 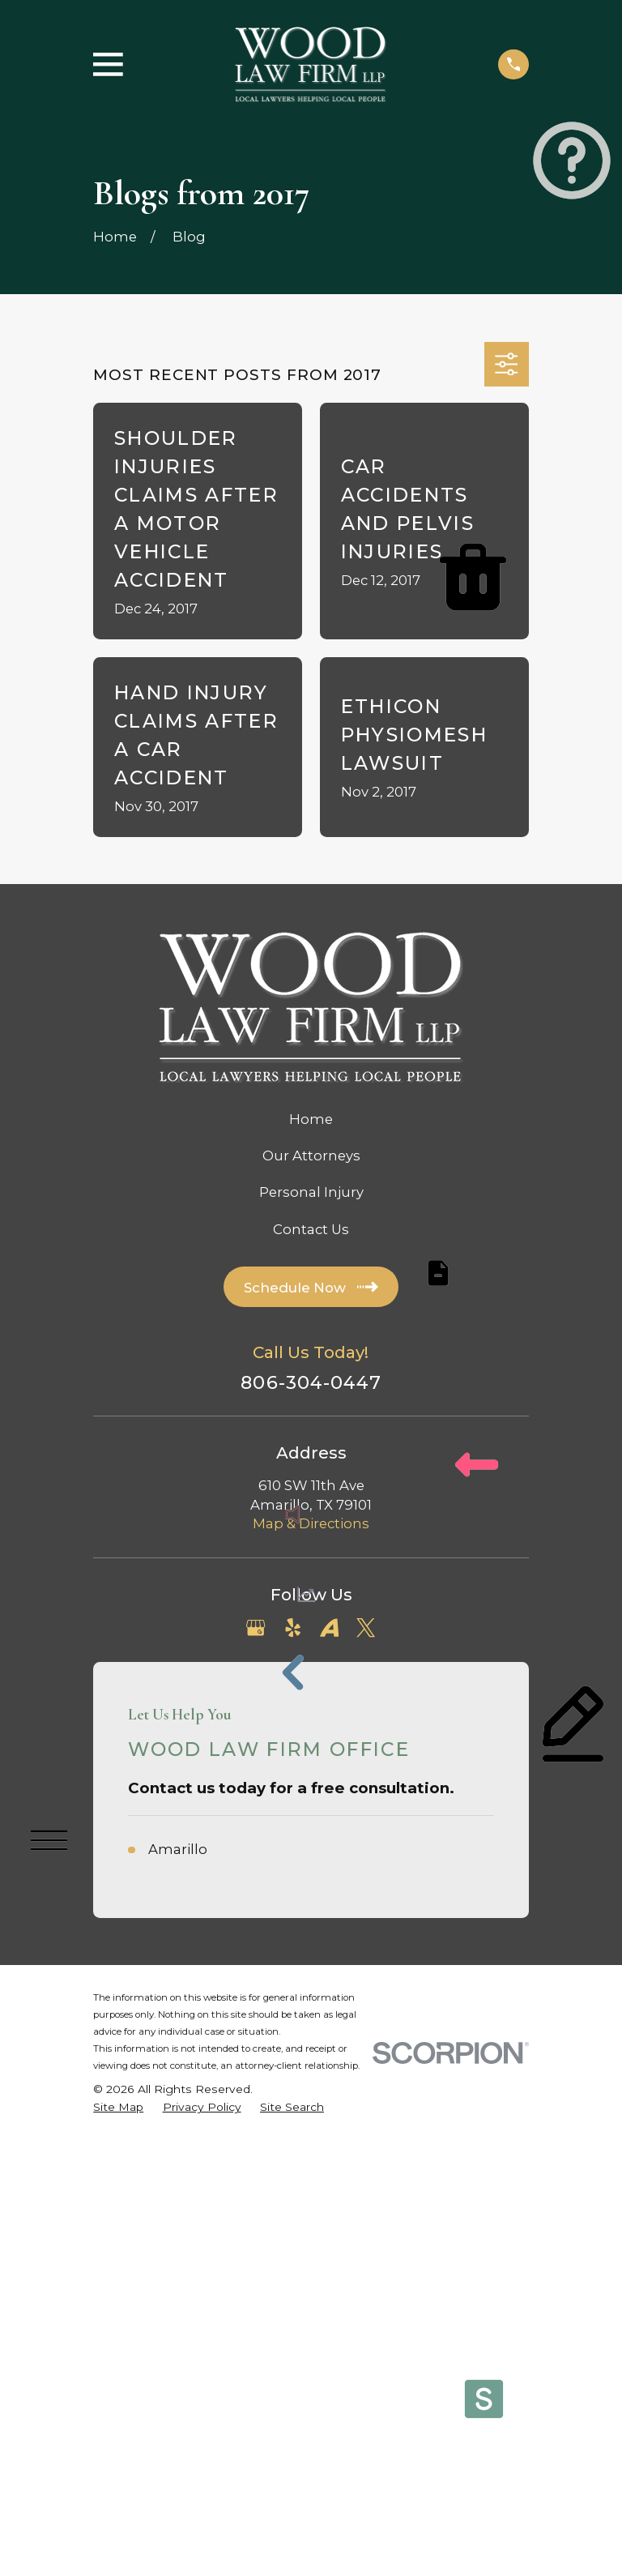 I want to click on delete selected item, so click(x=473, y=577).